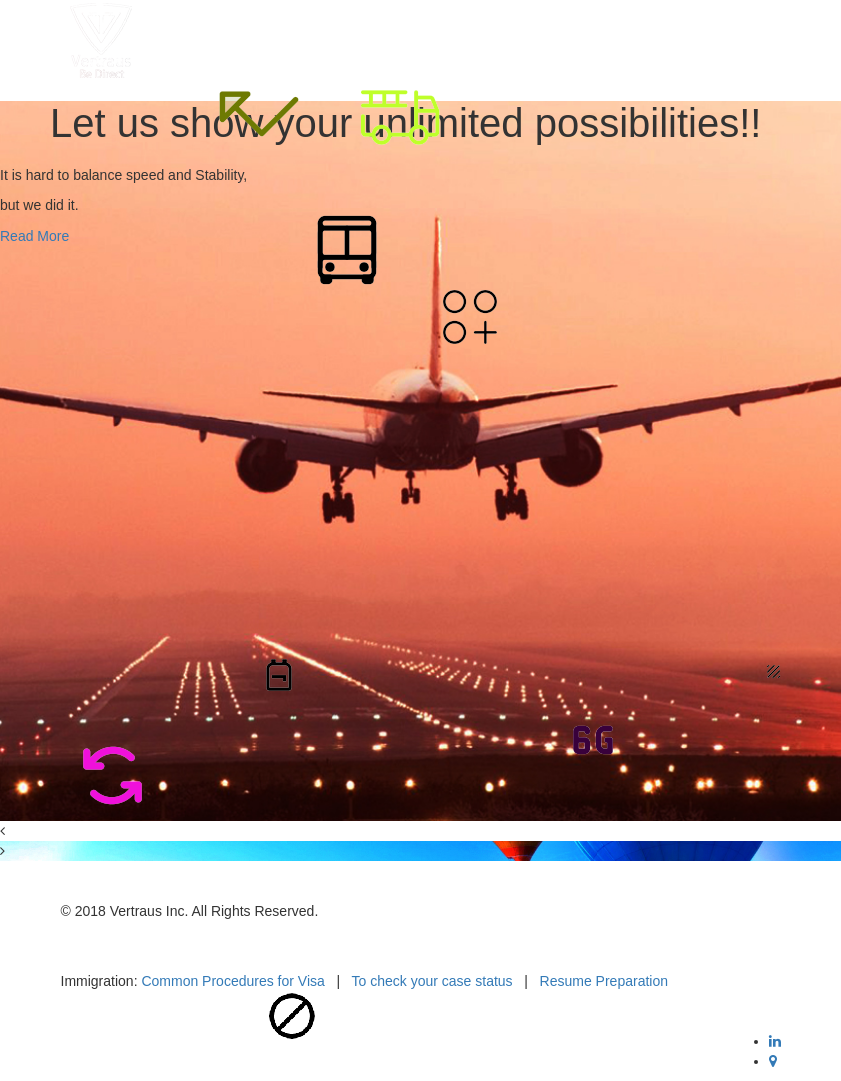 This screenshot has height=1081, width=841. I want to click on refresh or reload content, so click(112, 775).